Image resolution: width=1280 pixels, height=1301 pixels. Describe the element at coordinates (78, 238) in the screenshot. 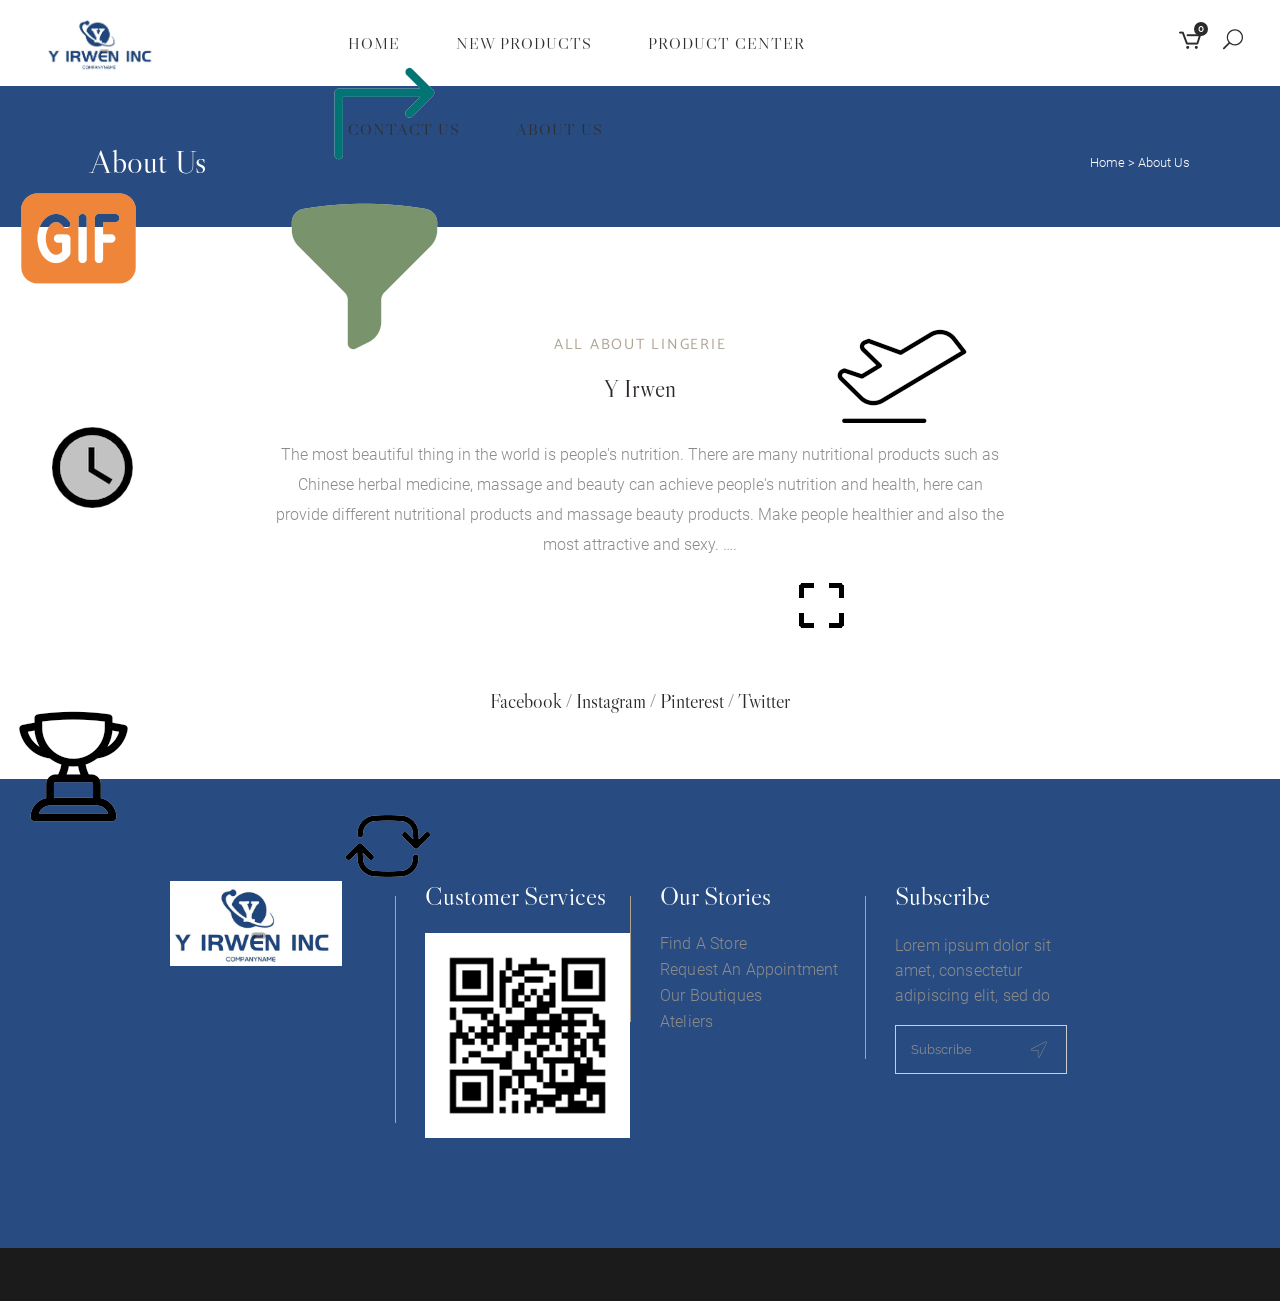

I see `insert a GIF into your message` at that location.